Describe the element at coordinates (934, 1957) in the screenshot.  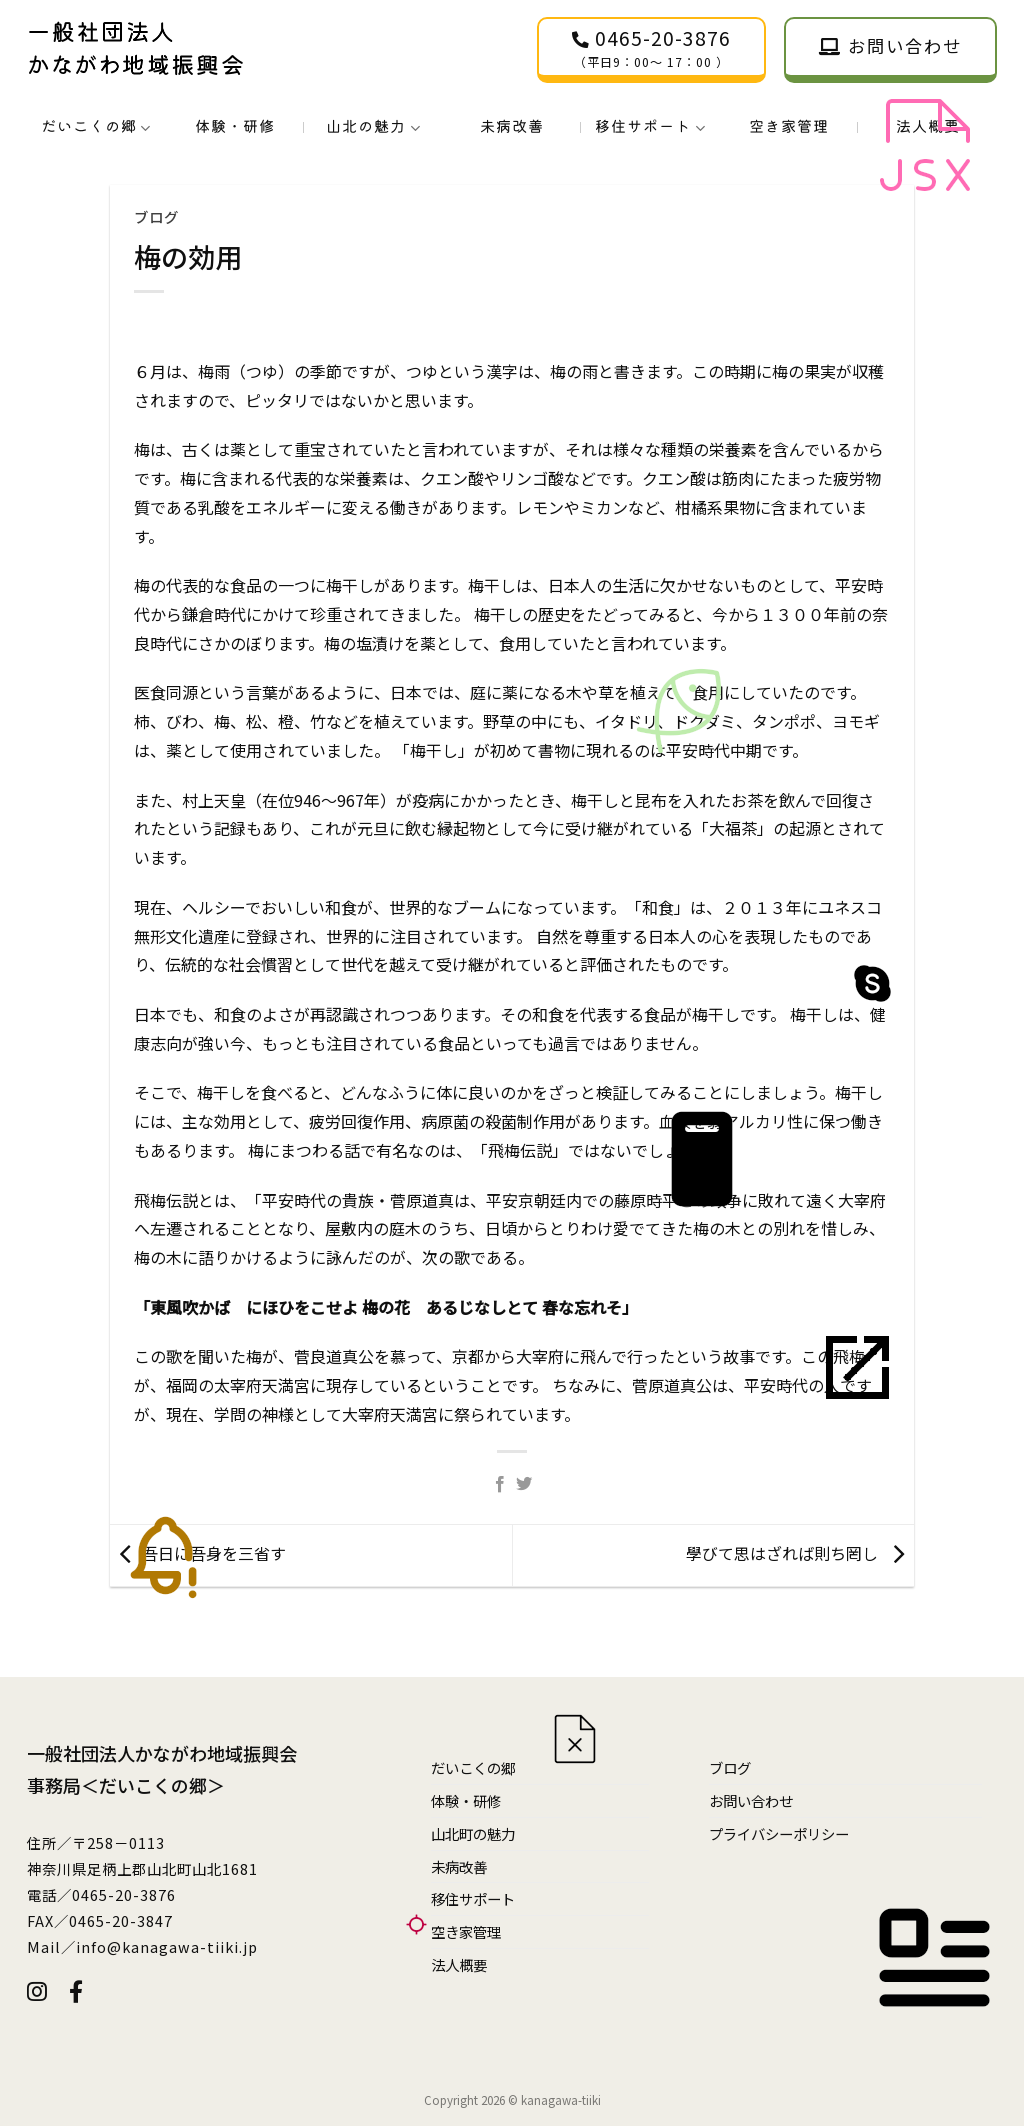
I see `align content to the left with text wrapping` at that location.